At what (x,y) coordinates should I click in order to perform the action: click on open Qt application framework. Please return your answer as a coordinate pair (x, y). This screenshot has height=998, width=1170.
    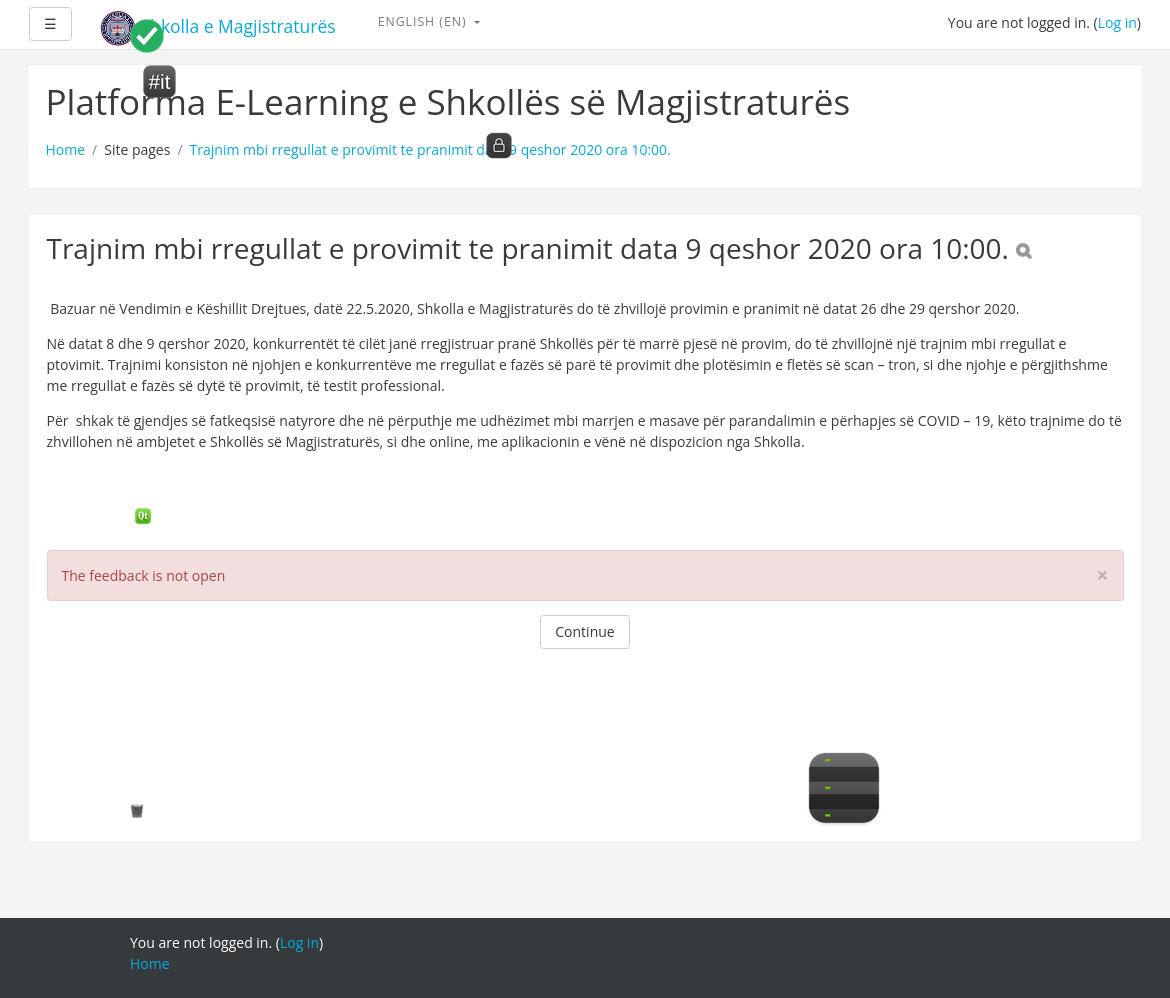
    Looking at the image, I should click on (143, 516).